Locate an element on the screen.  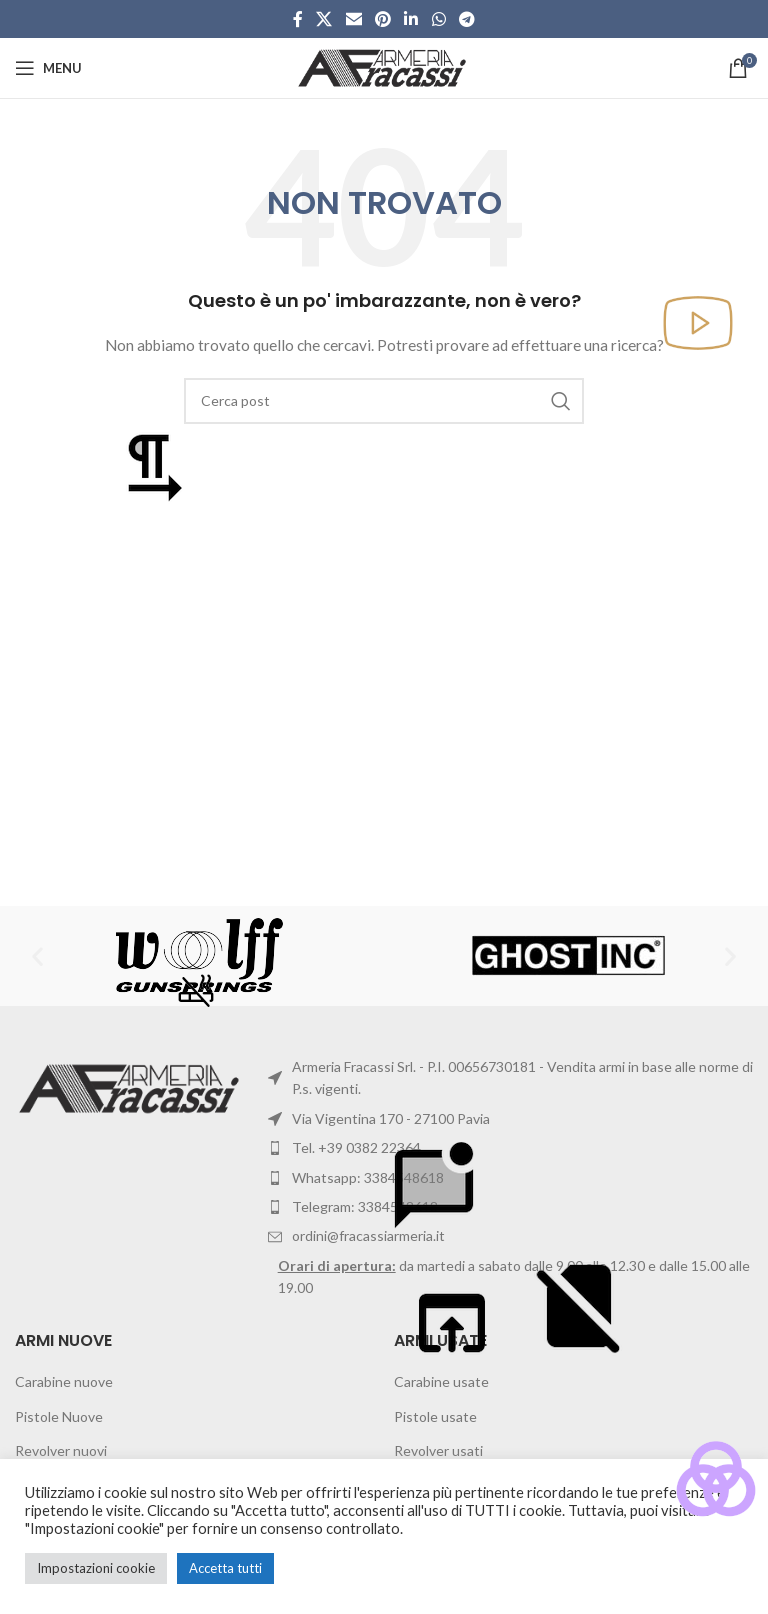
open link in browser is located at coordinates (452, 1323).